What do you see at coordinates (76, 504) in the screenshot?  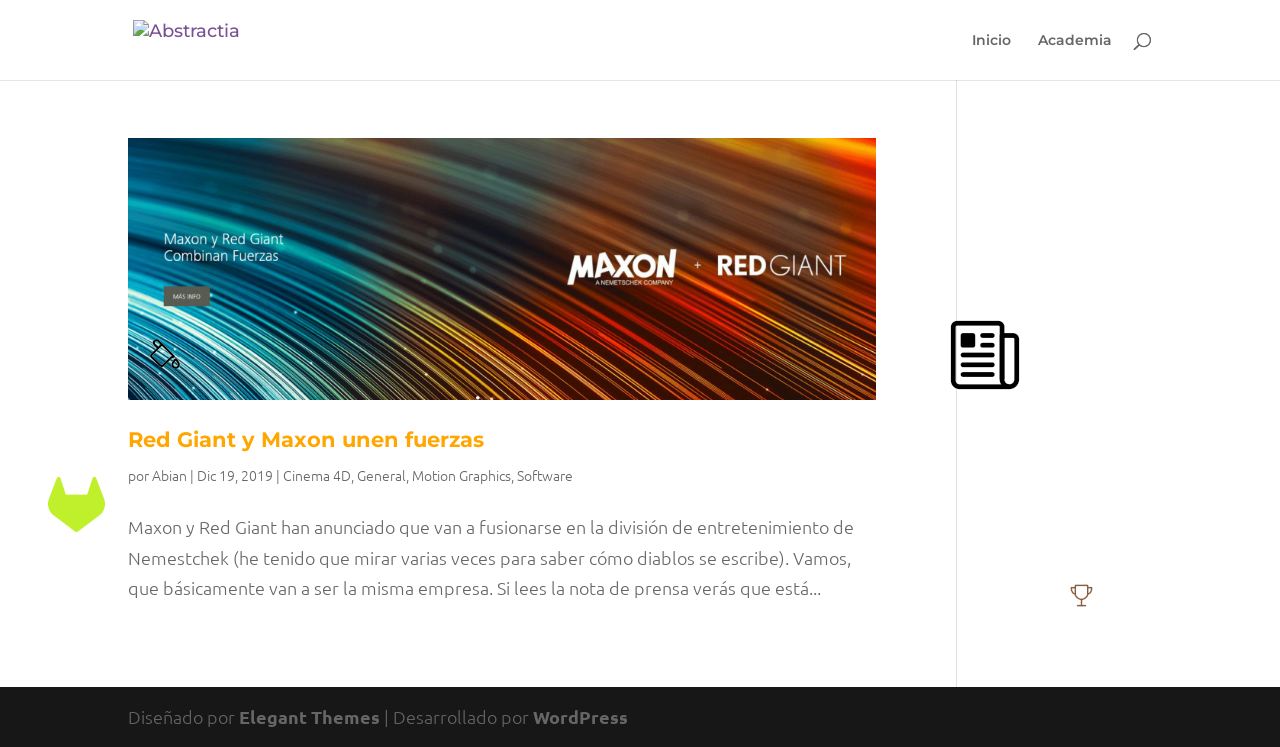 I see `open GitLab repository` at bounding box center [76, 504].